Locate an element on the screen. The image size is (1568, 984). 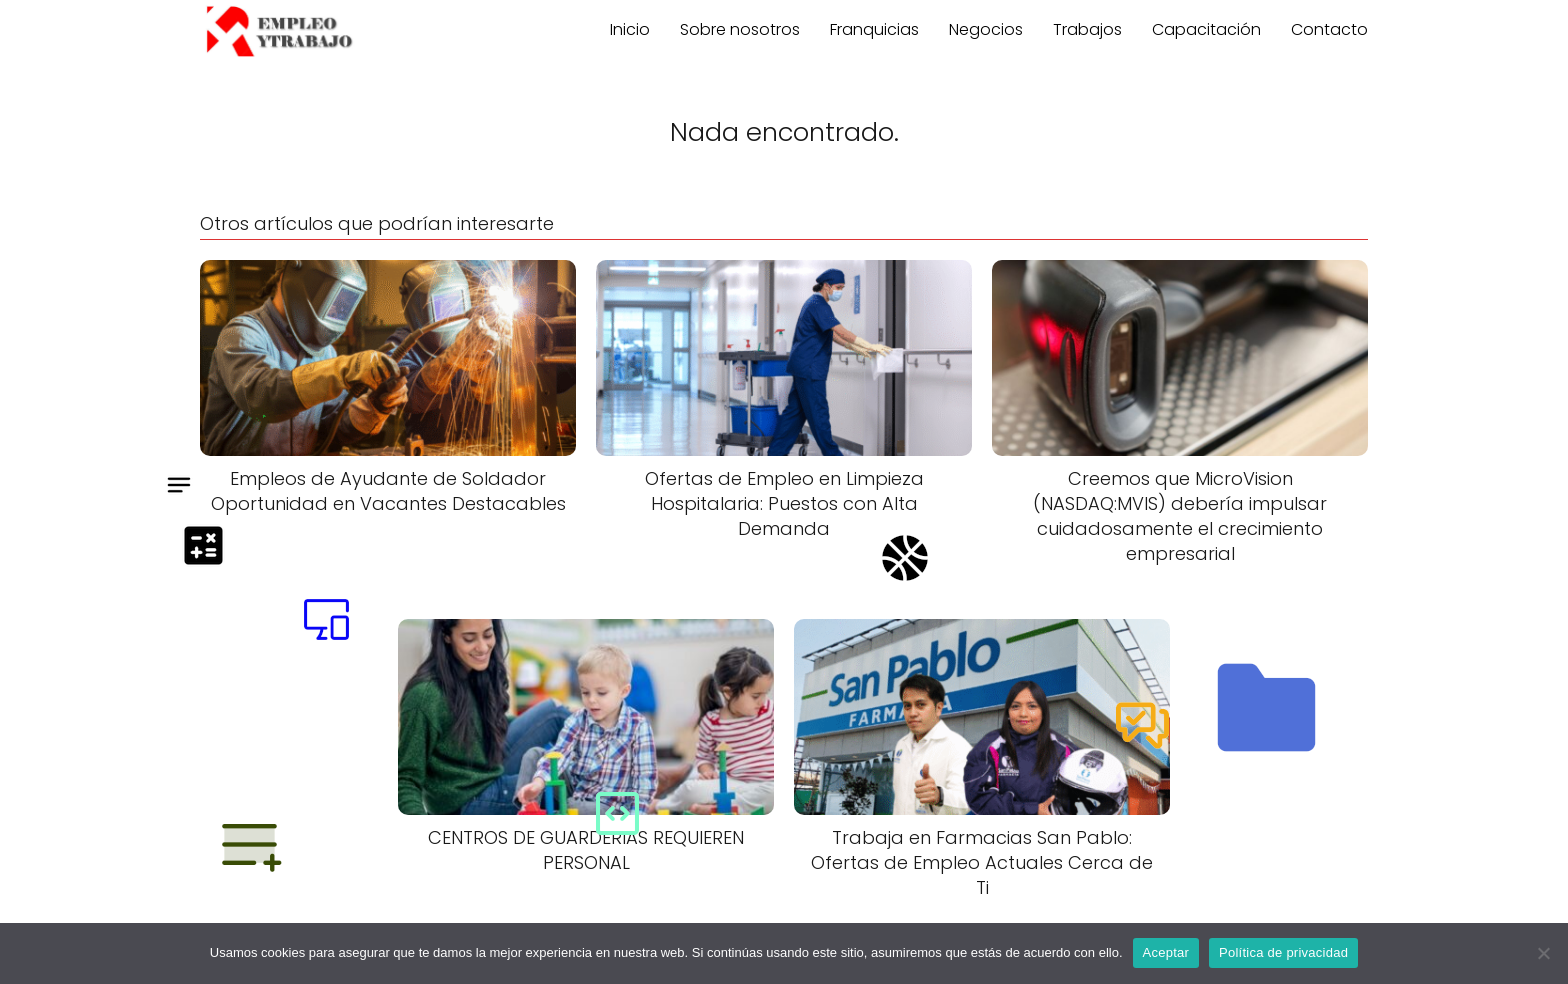
open the calculator app is located at coordinates (203, 545).